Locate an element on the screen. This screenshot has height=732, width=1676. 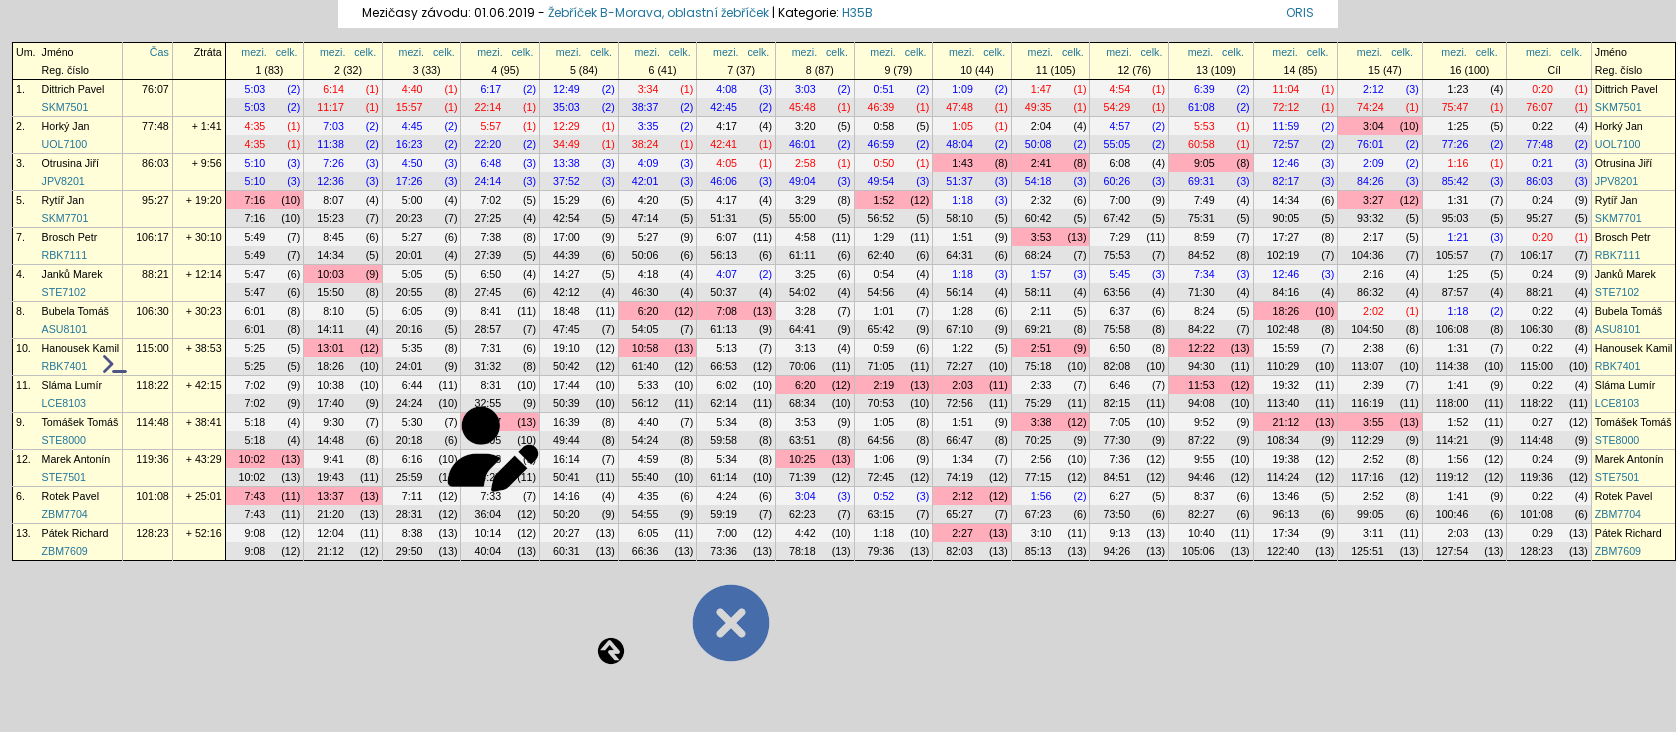
edit user profile is located at coordinates (491, 446).